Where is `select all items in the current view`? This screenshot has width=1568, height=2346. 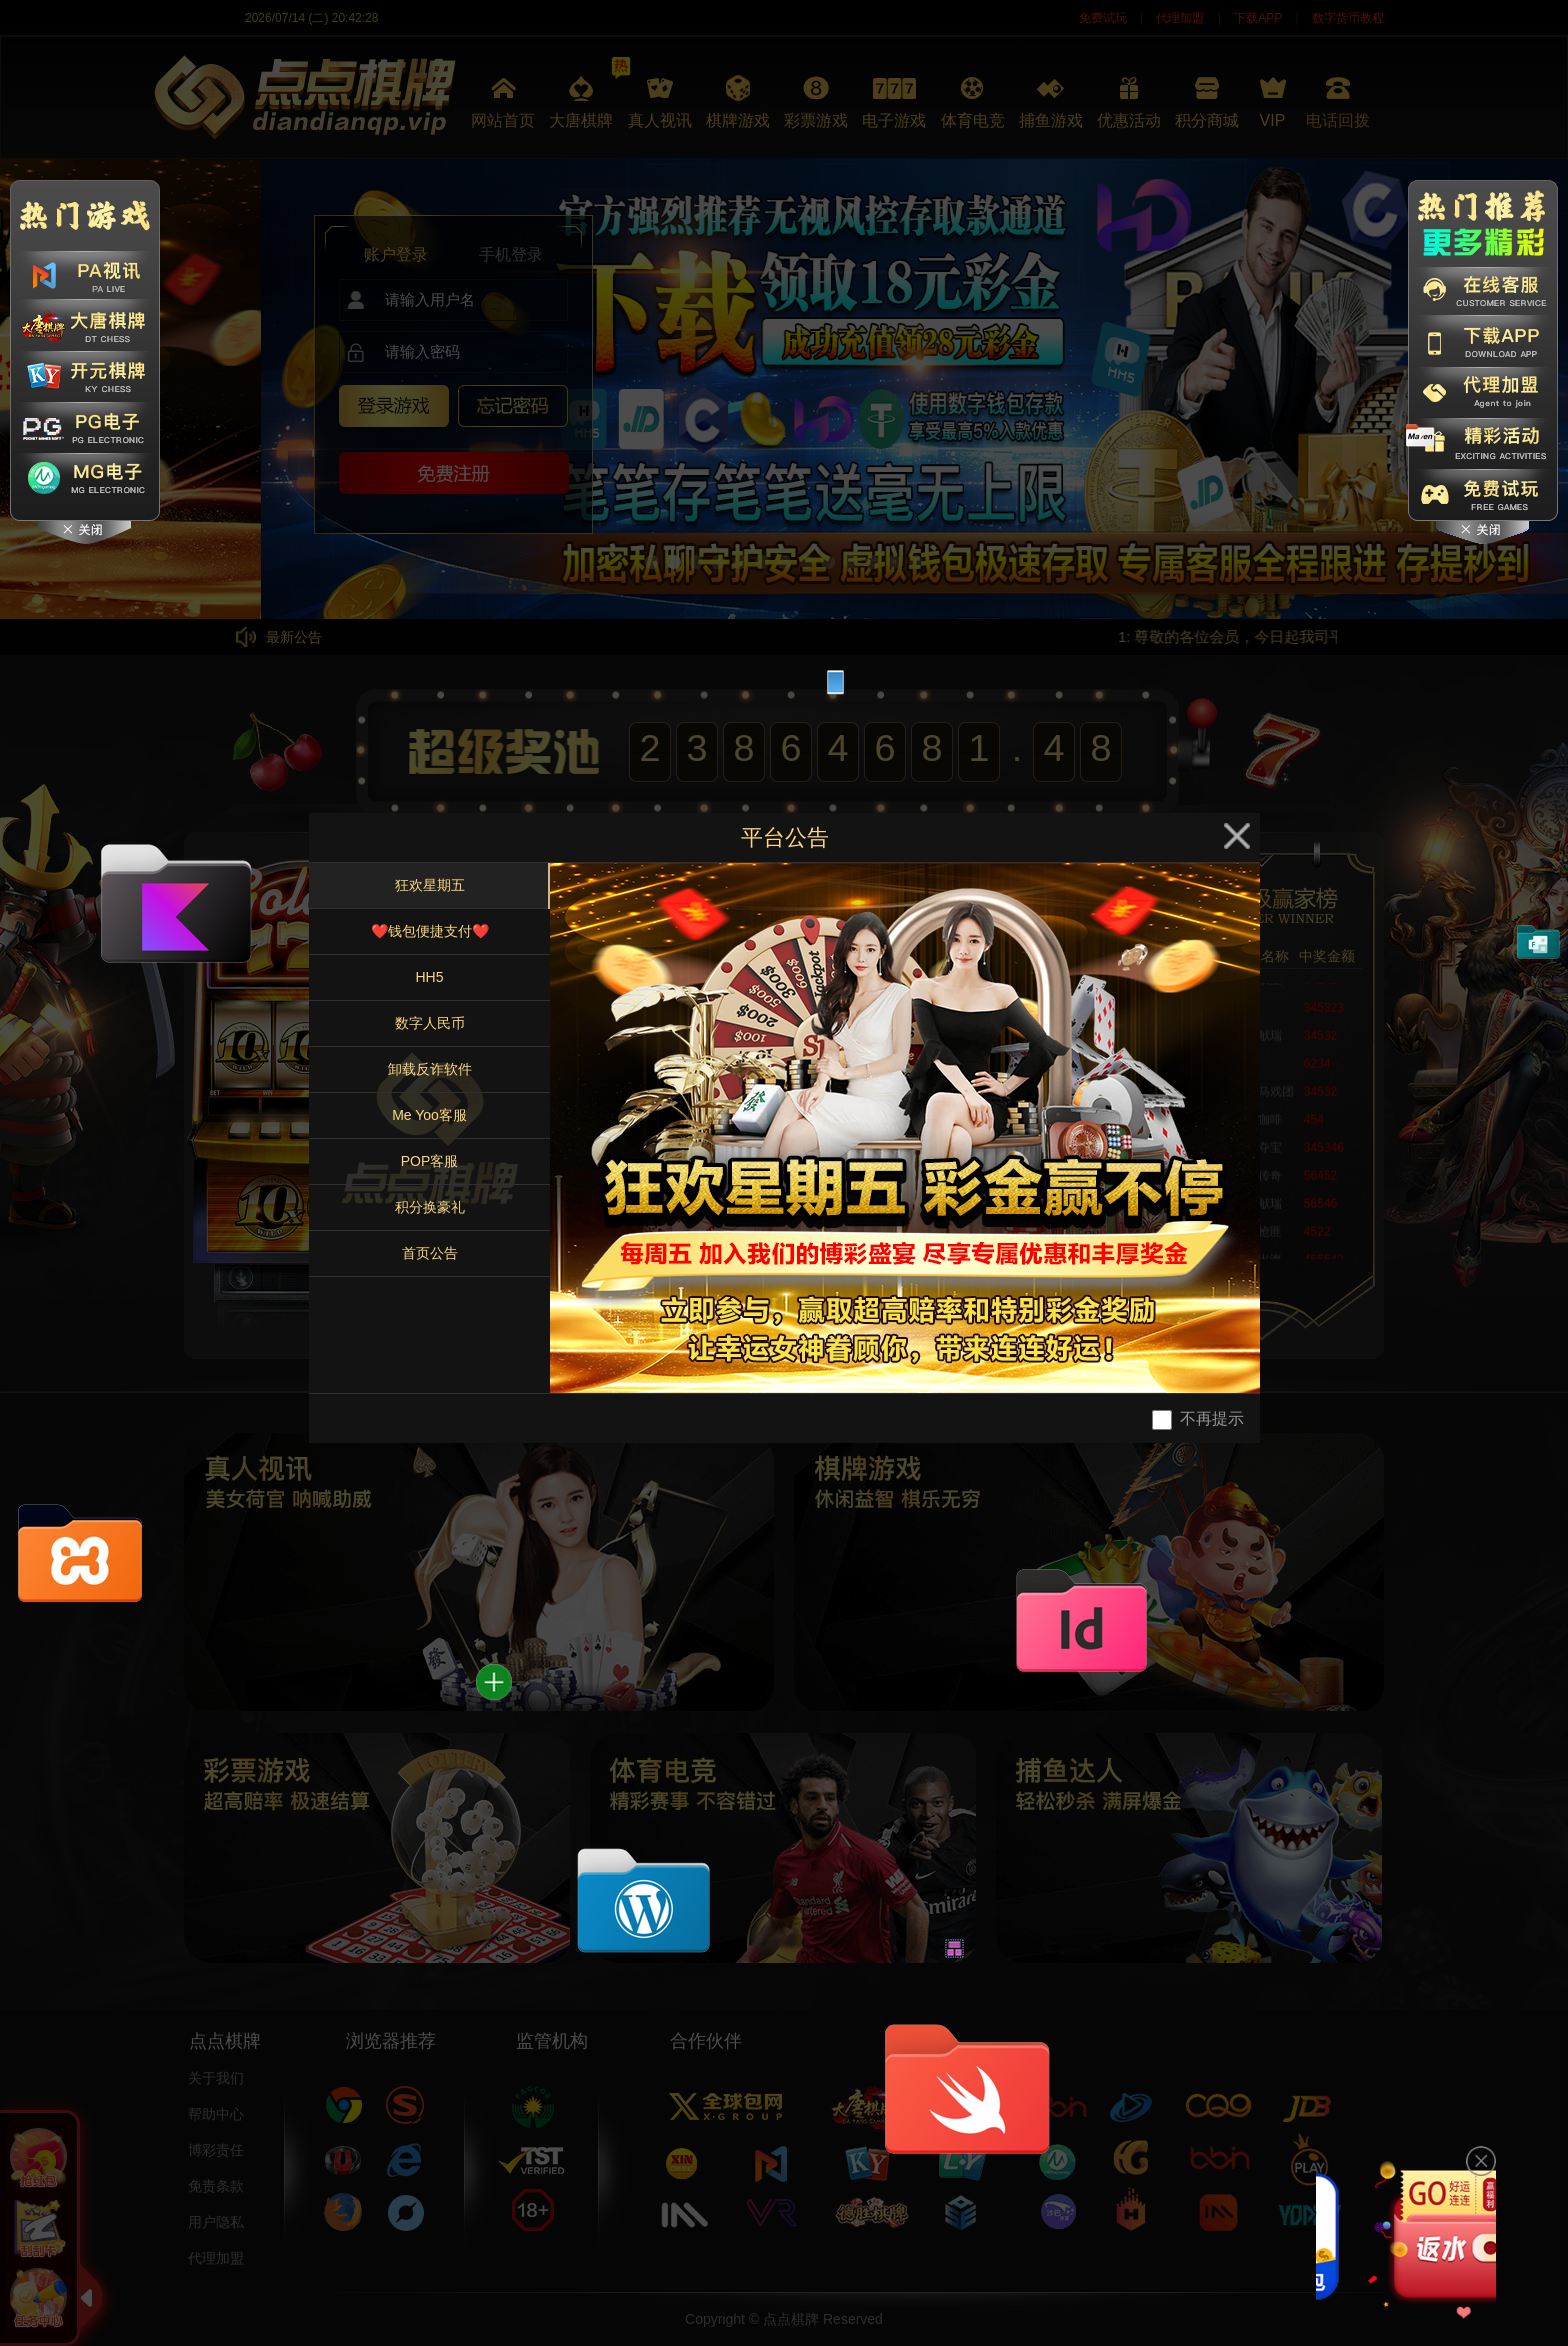
select all items in the current view is located at coordinates (954, 1948).